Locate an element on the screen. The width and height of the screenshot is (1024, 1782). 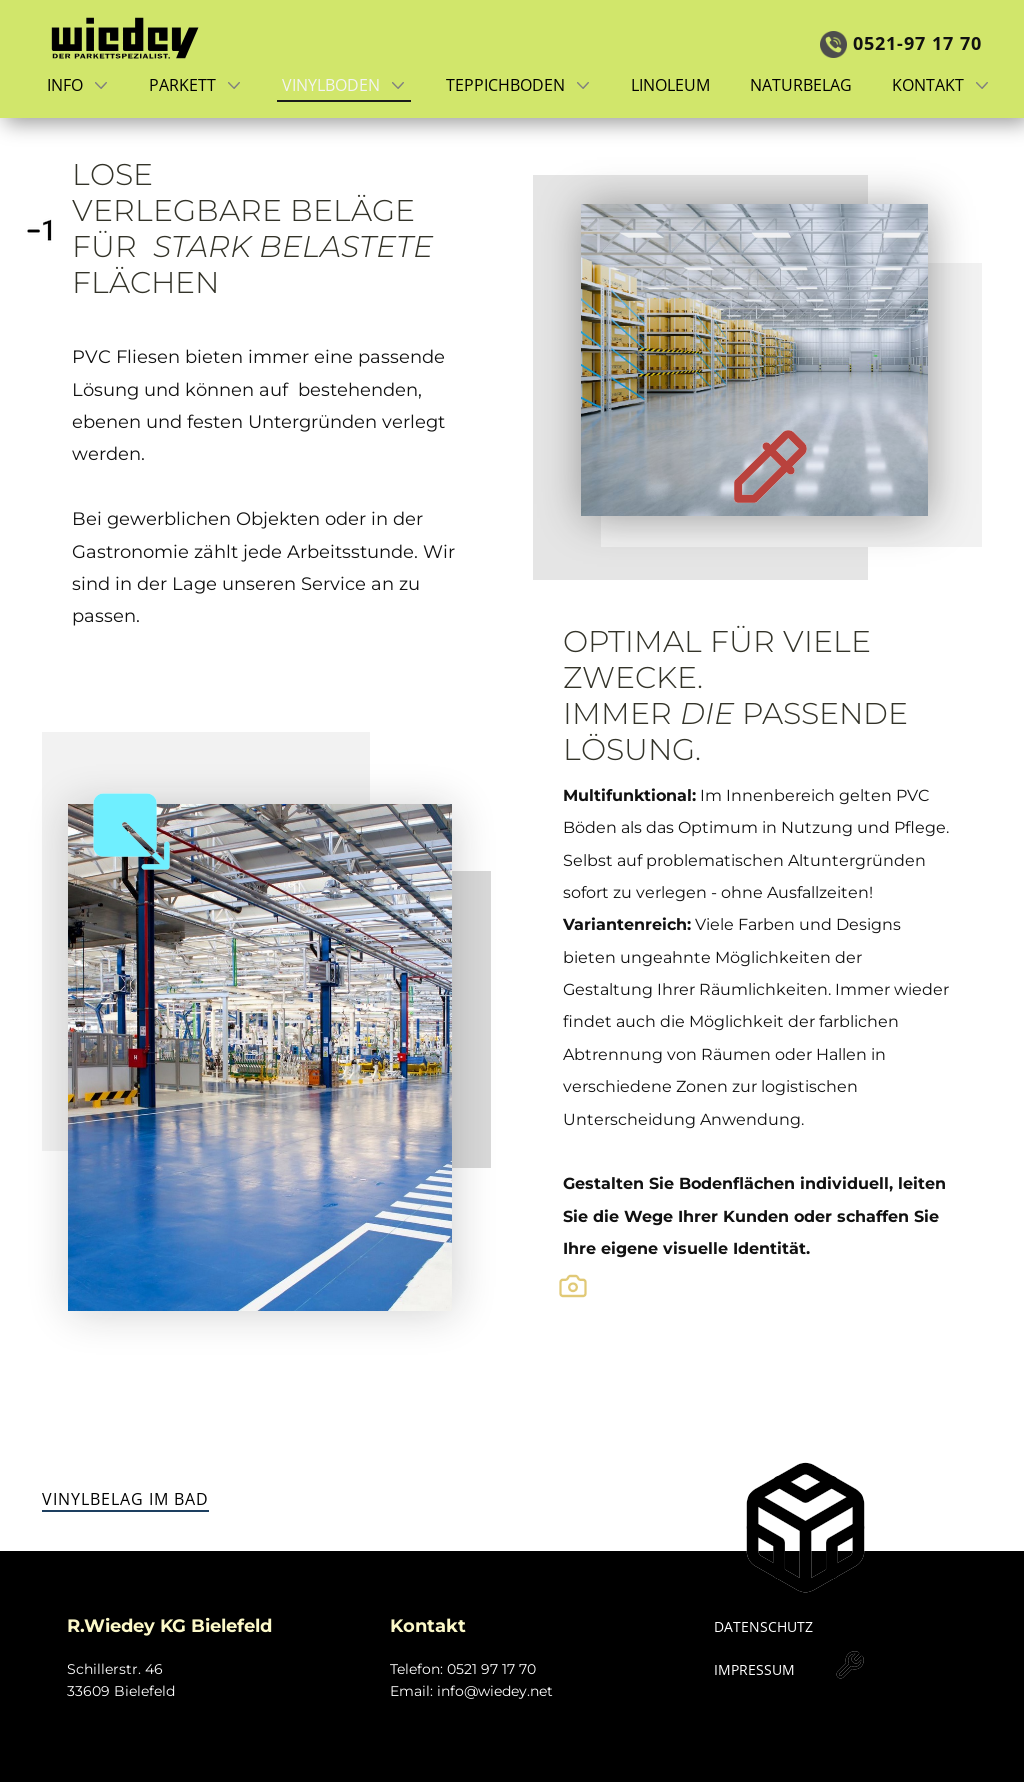
open codesandbox development environment is located at coordinates (805, 1527).